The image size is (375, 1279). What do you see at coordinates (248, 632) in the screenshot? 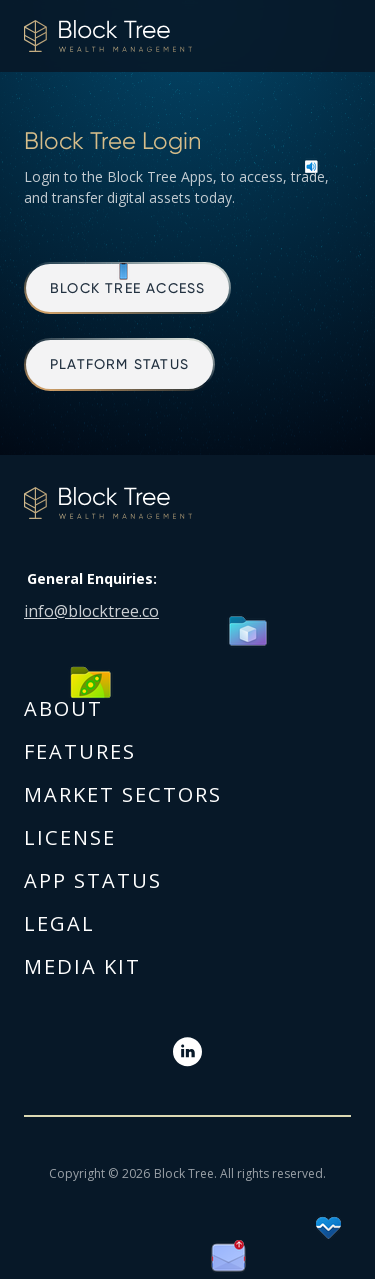
I see `open the 3D objects folder` at bounding box center [248, 632].